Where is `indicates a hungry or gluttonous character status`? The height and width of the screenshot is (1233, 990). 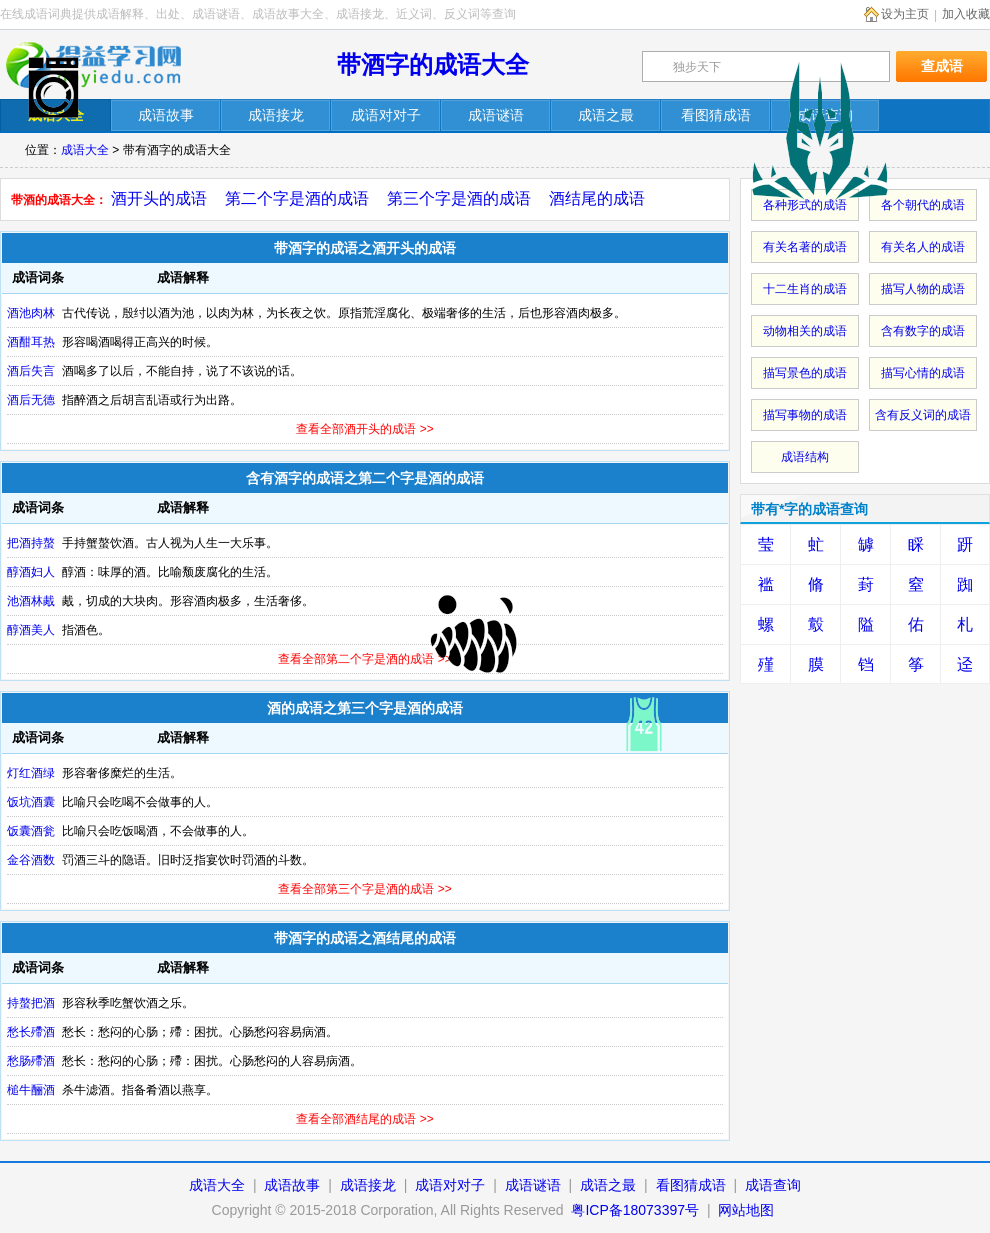 indicates a hungry or gluttonous character status is located at coordinates (474, 635).